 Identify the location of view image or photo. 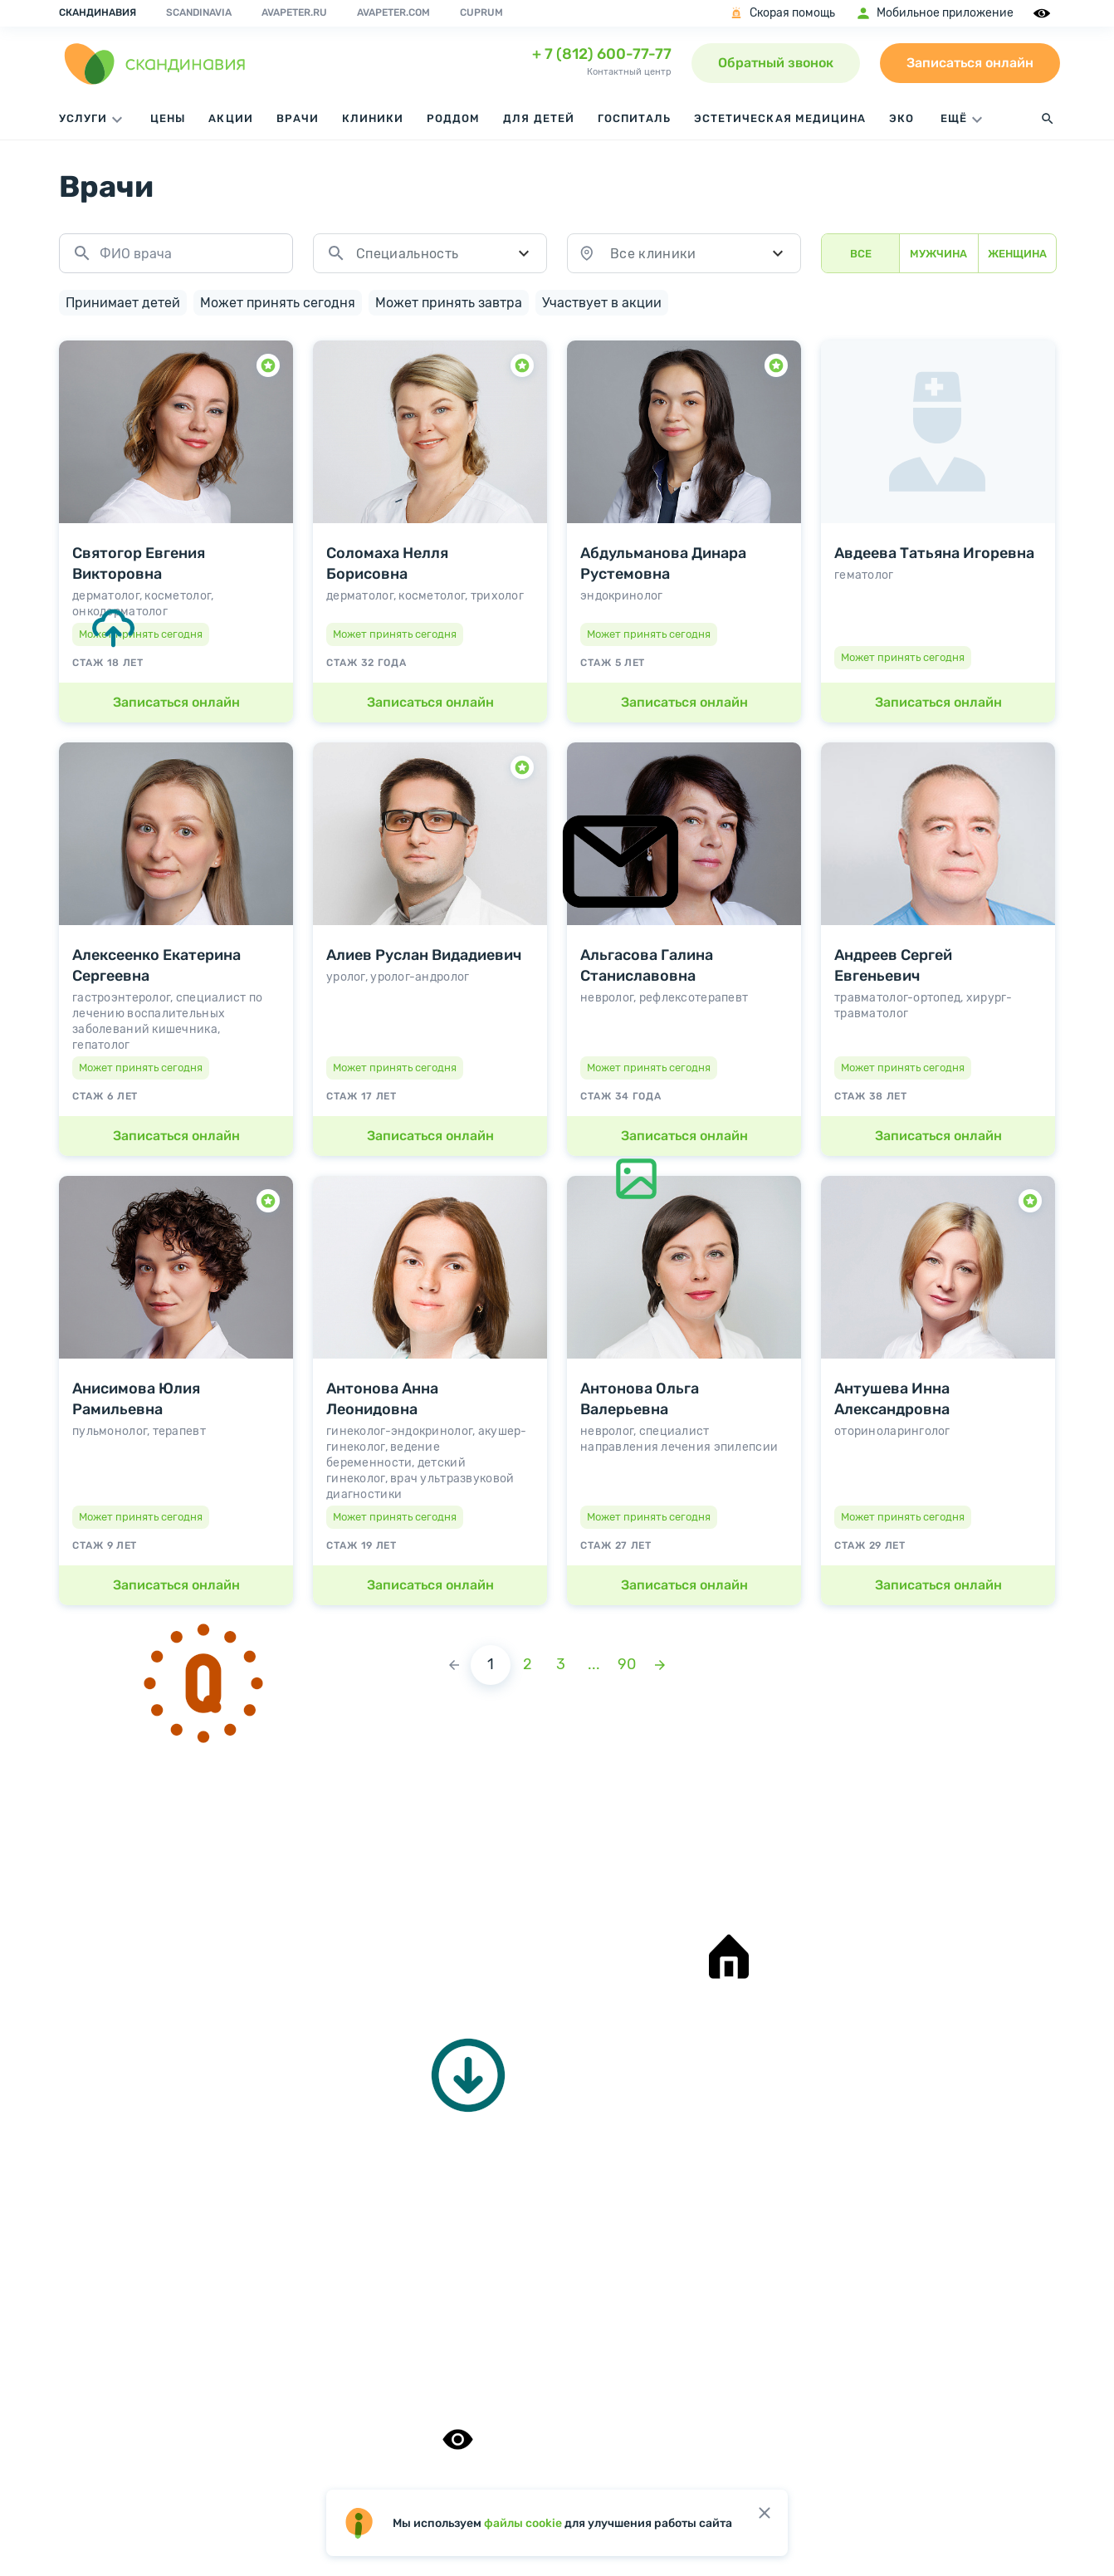
(636, 1178).